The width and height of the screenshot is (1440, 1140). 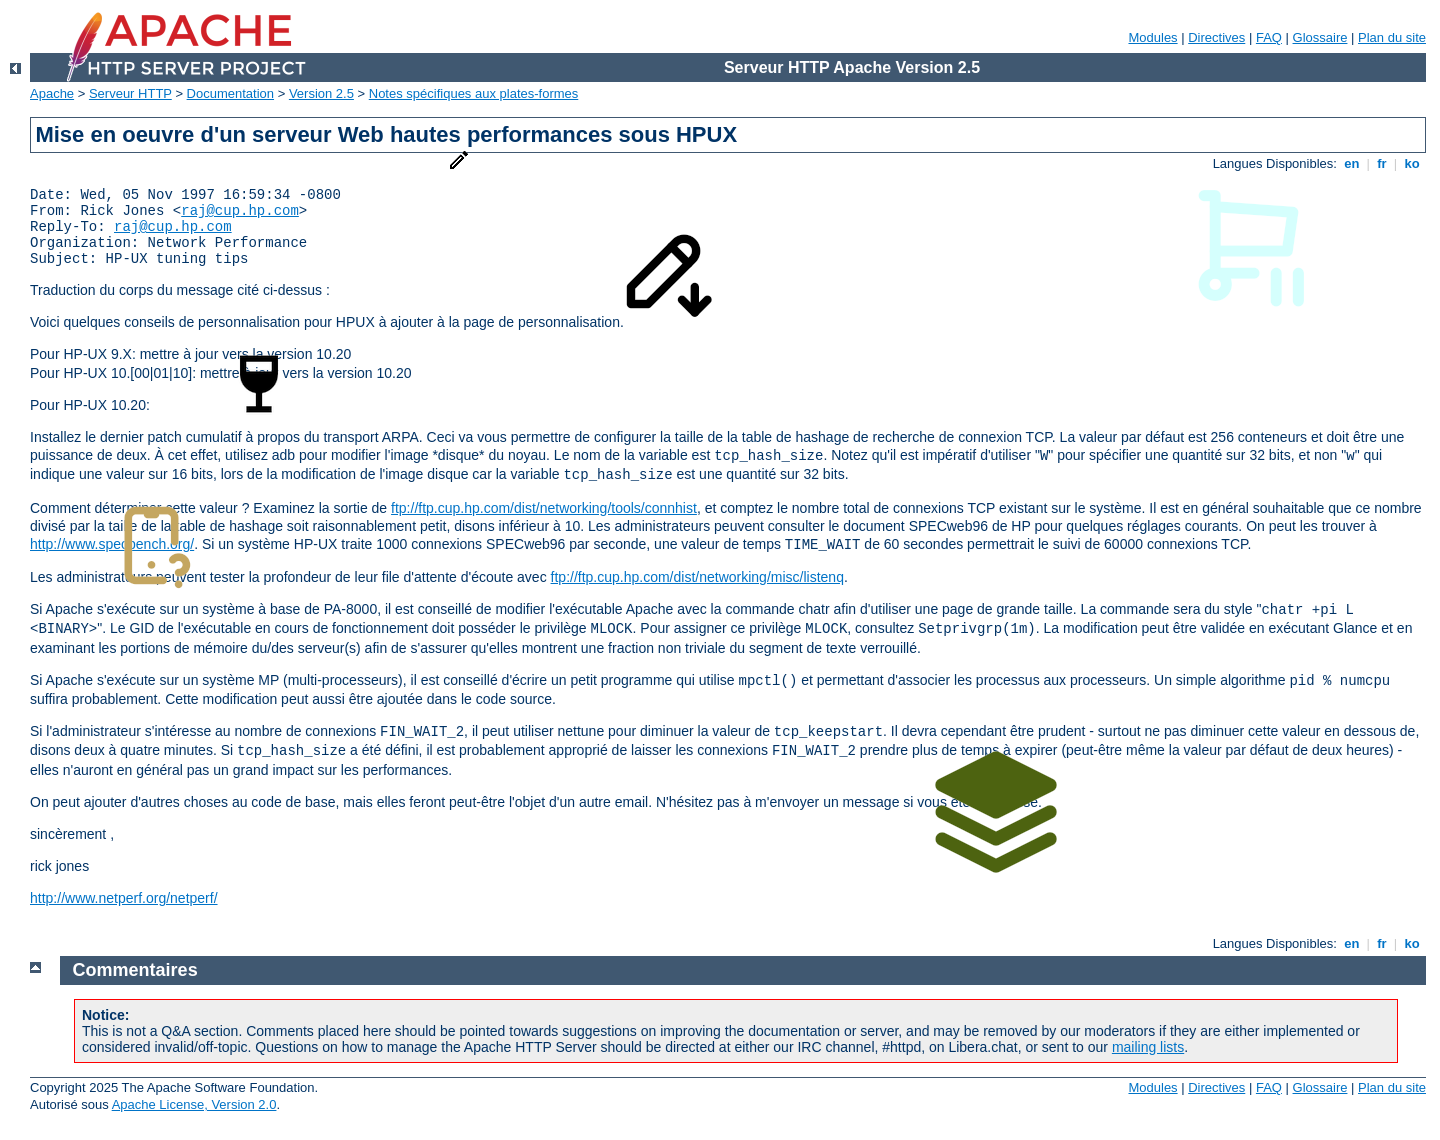 I want to click on view stacked layers or content, so click(x=996, y=812).